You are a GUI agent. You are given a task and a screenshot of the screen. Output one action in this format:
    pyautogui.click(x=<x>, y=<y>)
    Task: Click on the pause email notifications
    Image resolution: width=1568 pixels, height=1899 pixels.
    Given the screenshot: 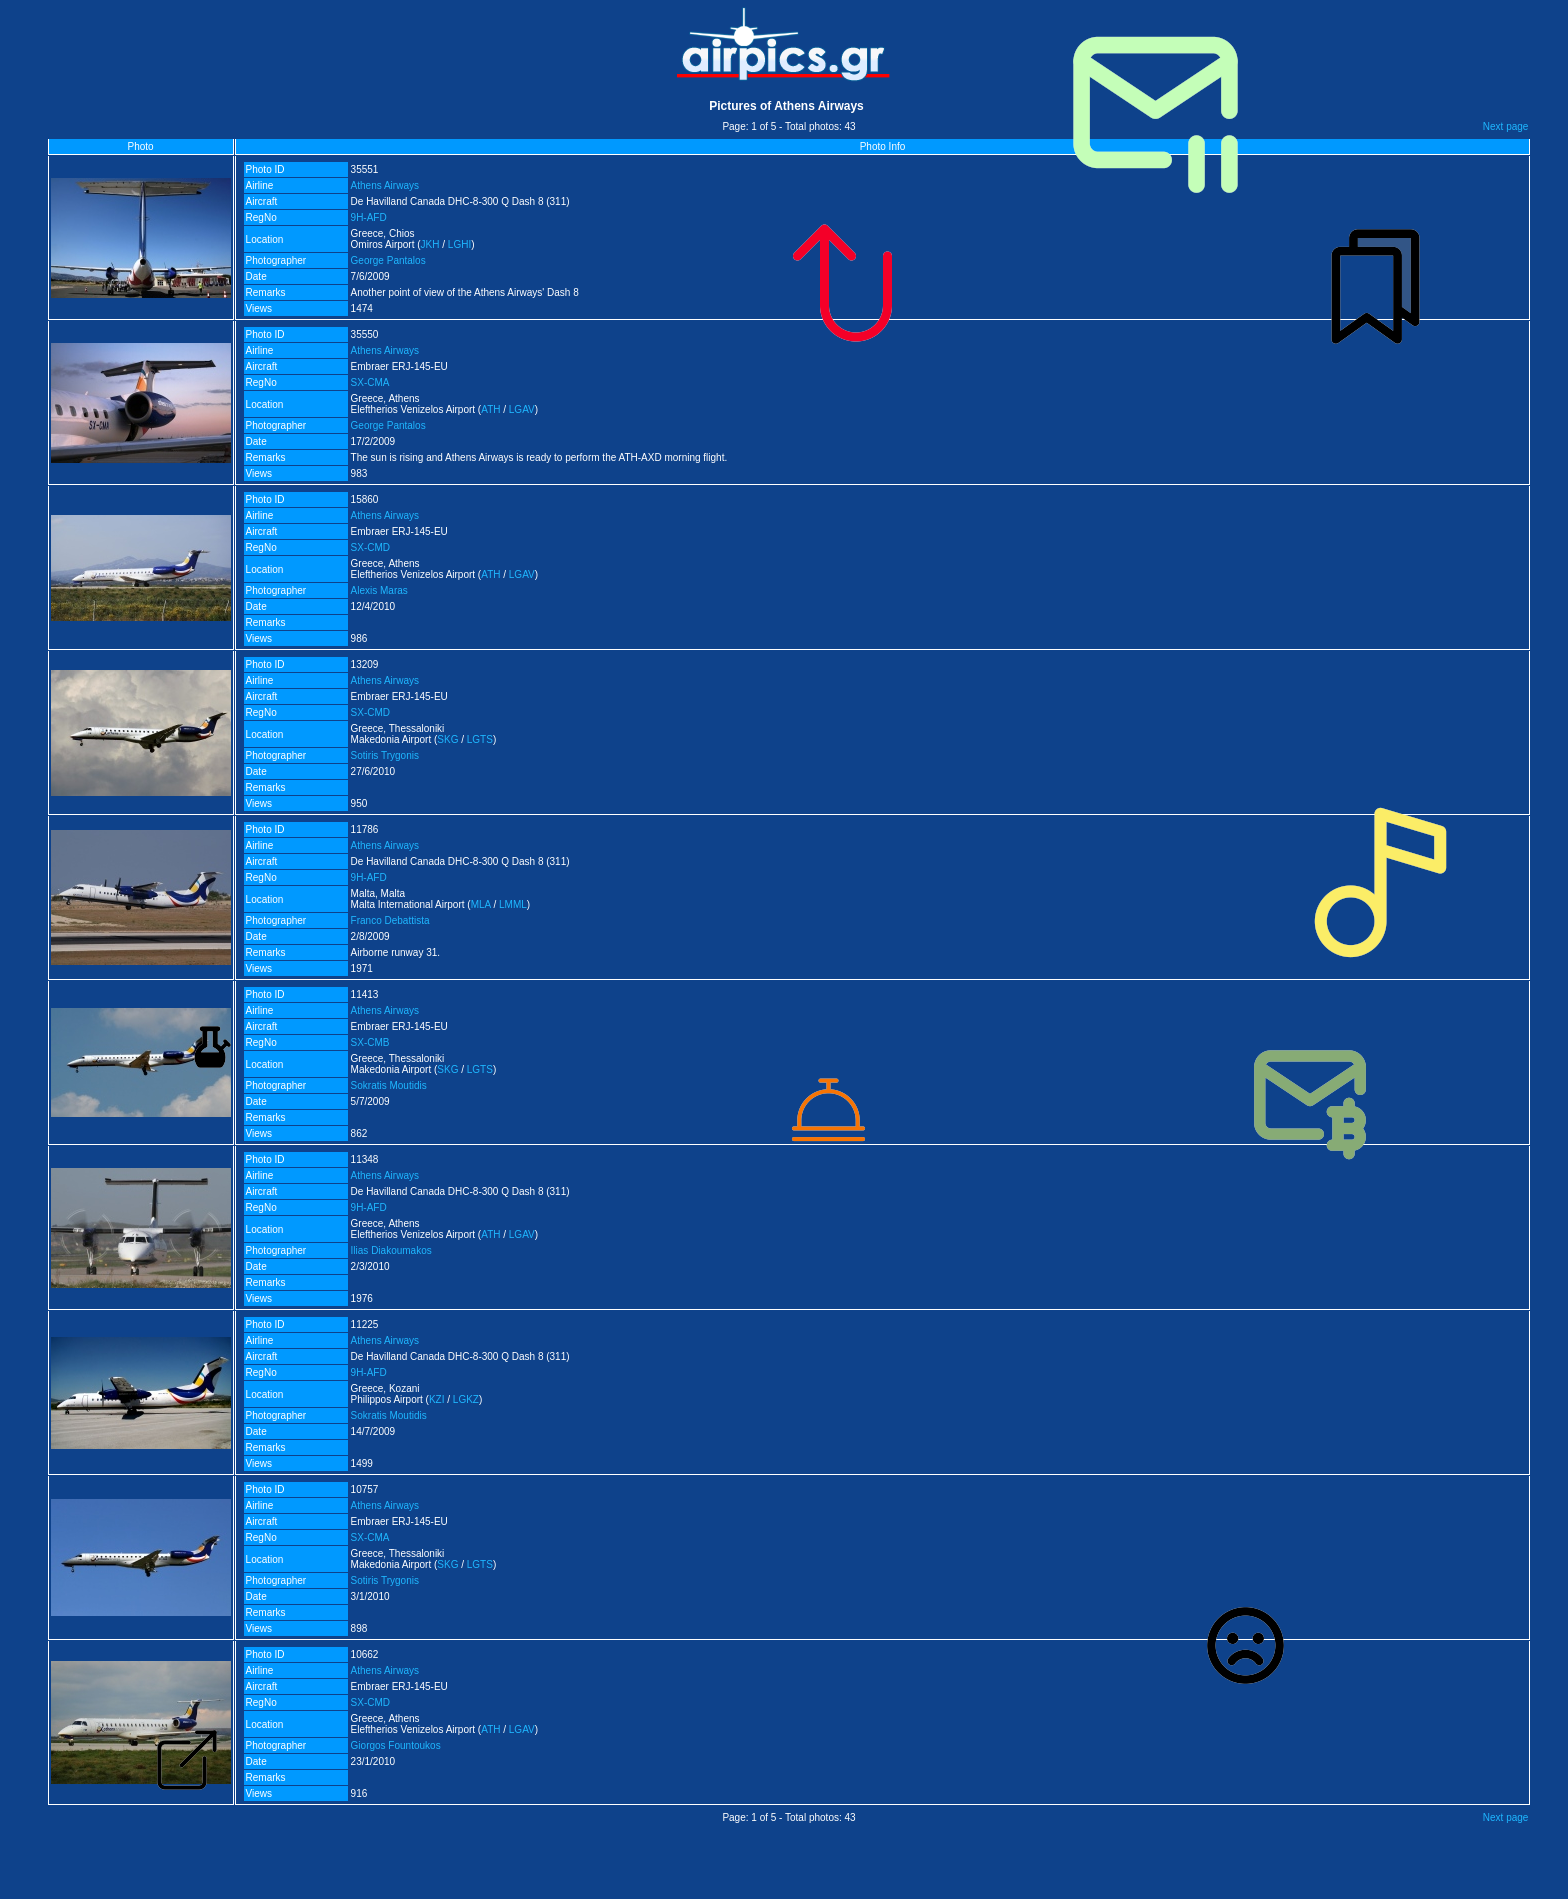 What is the action you would take?
    pyautogui.click(x=1155, y=102)
    